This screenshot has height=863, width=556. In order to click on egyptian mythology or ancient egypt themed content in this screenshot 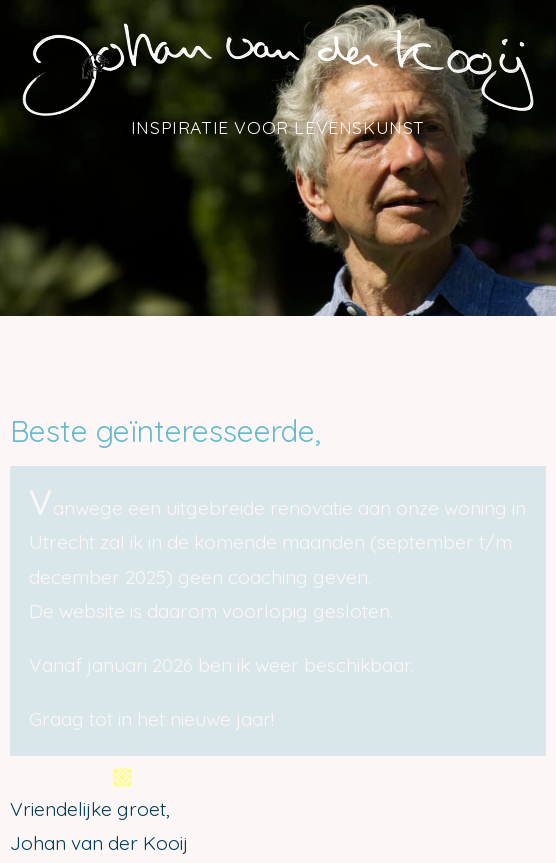, I will do `click(95, 66)`.